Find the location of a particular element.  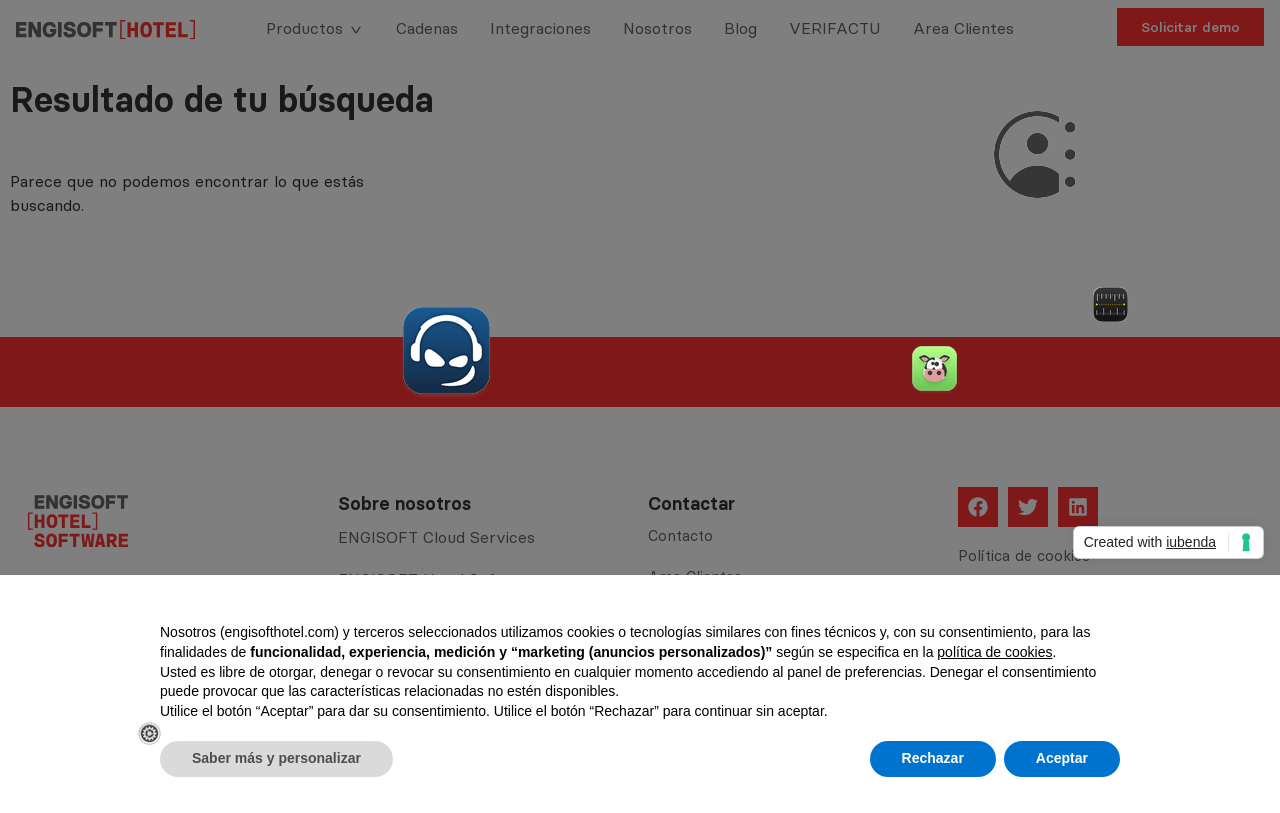

open TeamSpeak voice chat app is located at coordinates (446, 350).